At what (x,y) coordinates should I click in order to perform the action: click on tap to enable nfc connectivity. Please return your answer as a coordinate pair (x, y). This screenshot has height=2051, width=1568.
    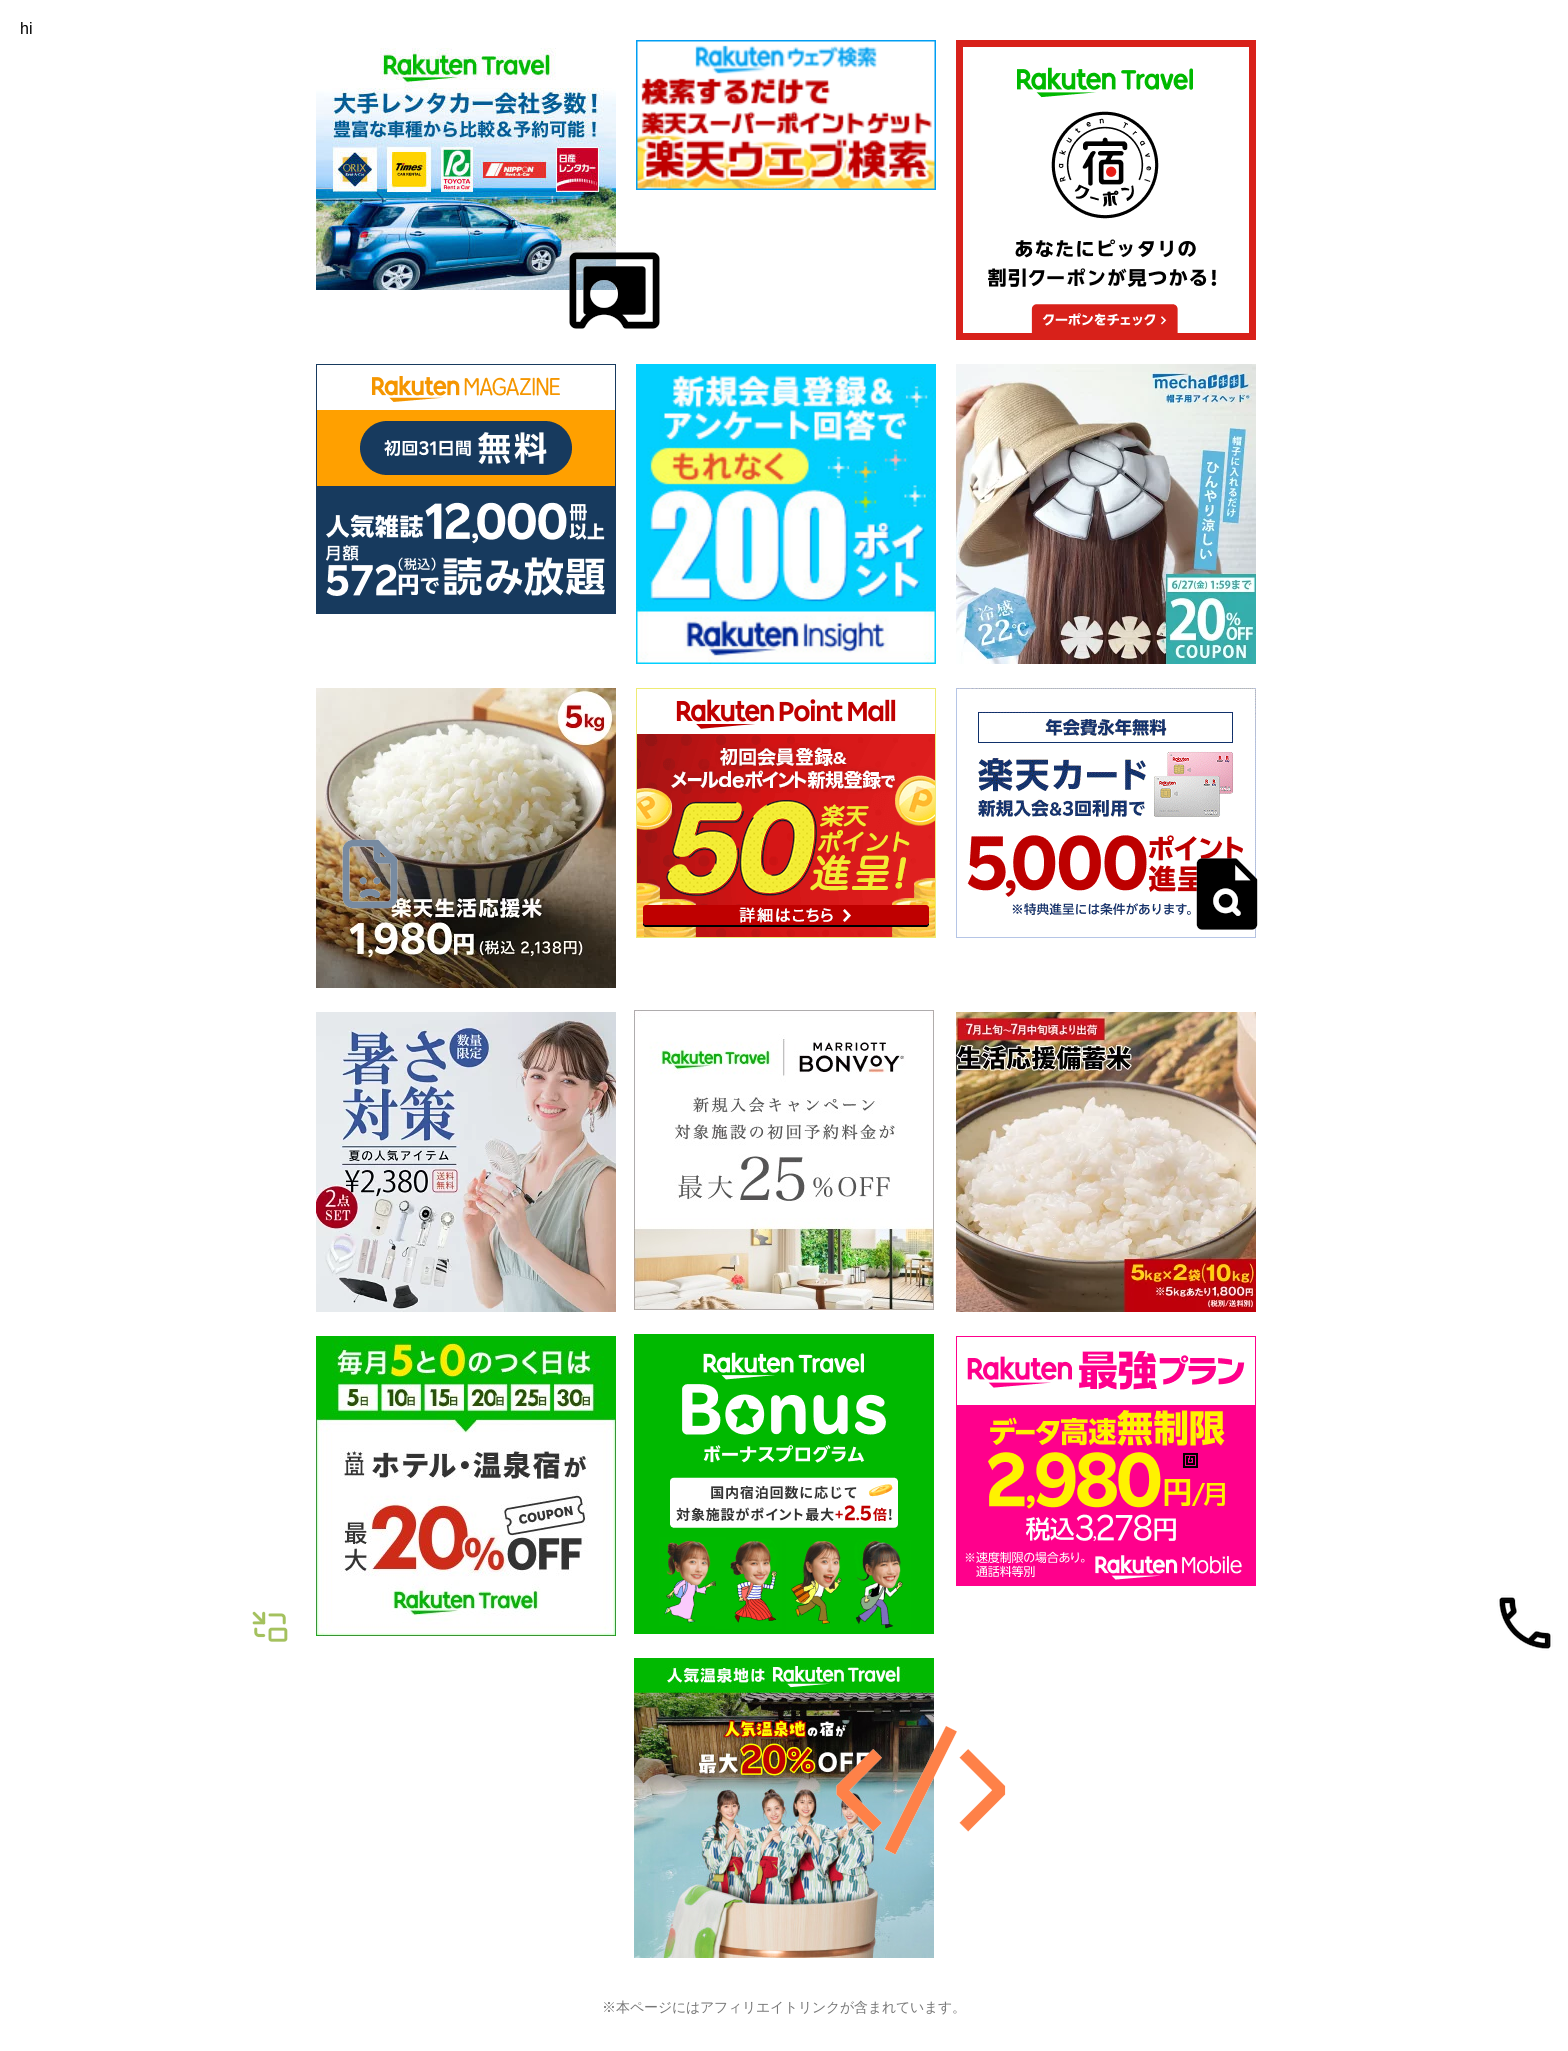
    Looking at the image, I should click on (1190, 1460).